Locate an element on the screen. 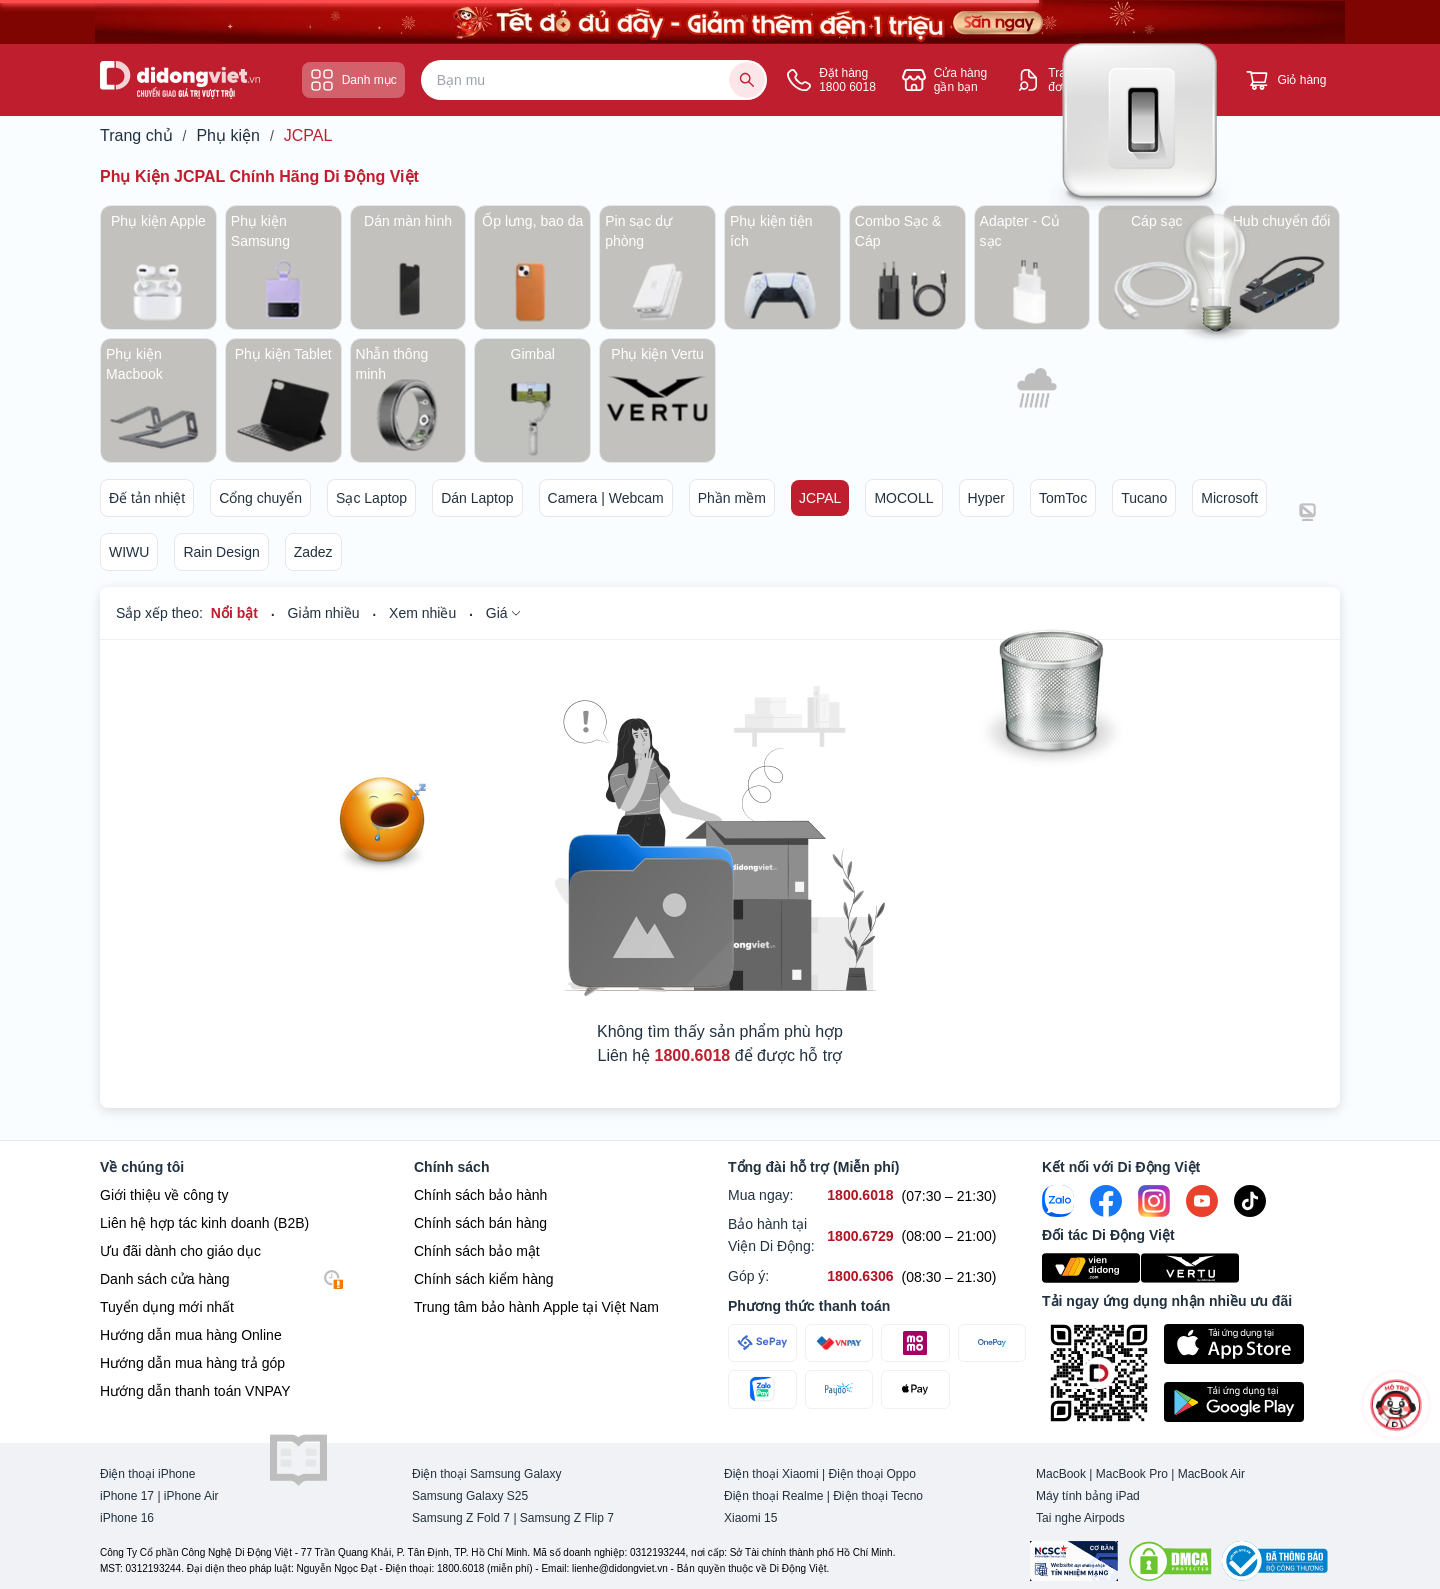 The height and width of the screenshot is (1589, 1440). indicates an upcoming appointment or event is located at coordinates (333, 1279).